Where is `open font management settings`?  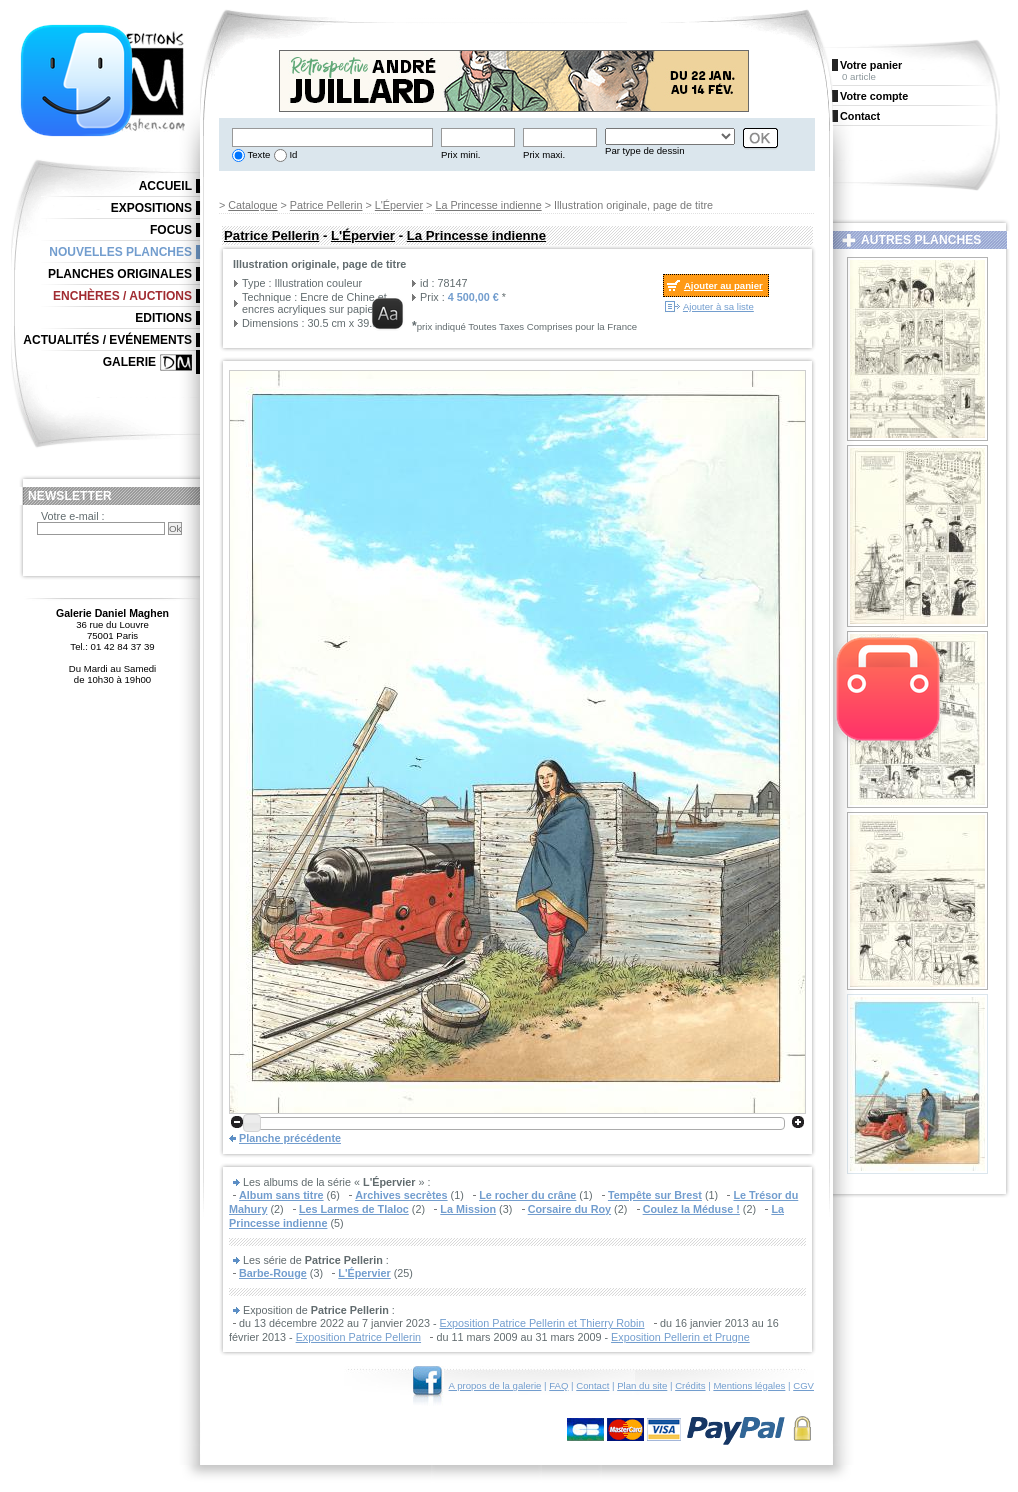
open font management settings is located at coordinates (387, 313).